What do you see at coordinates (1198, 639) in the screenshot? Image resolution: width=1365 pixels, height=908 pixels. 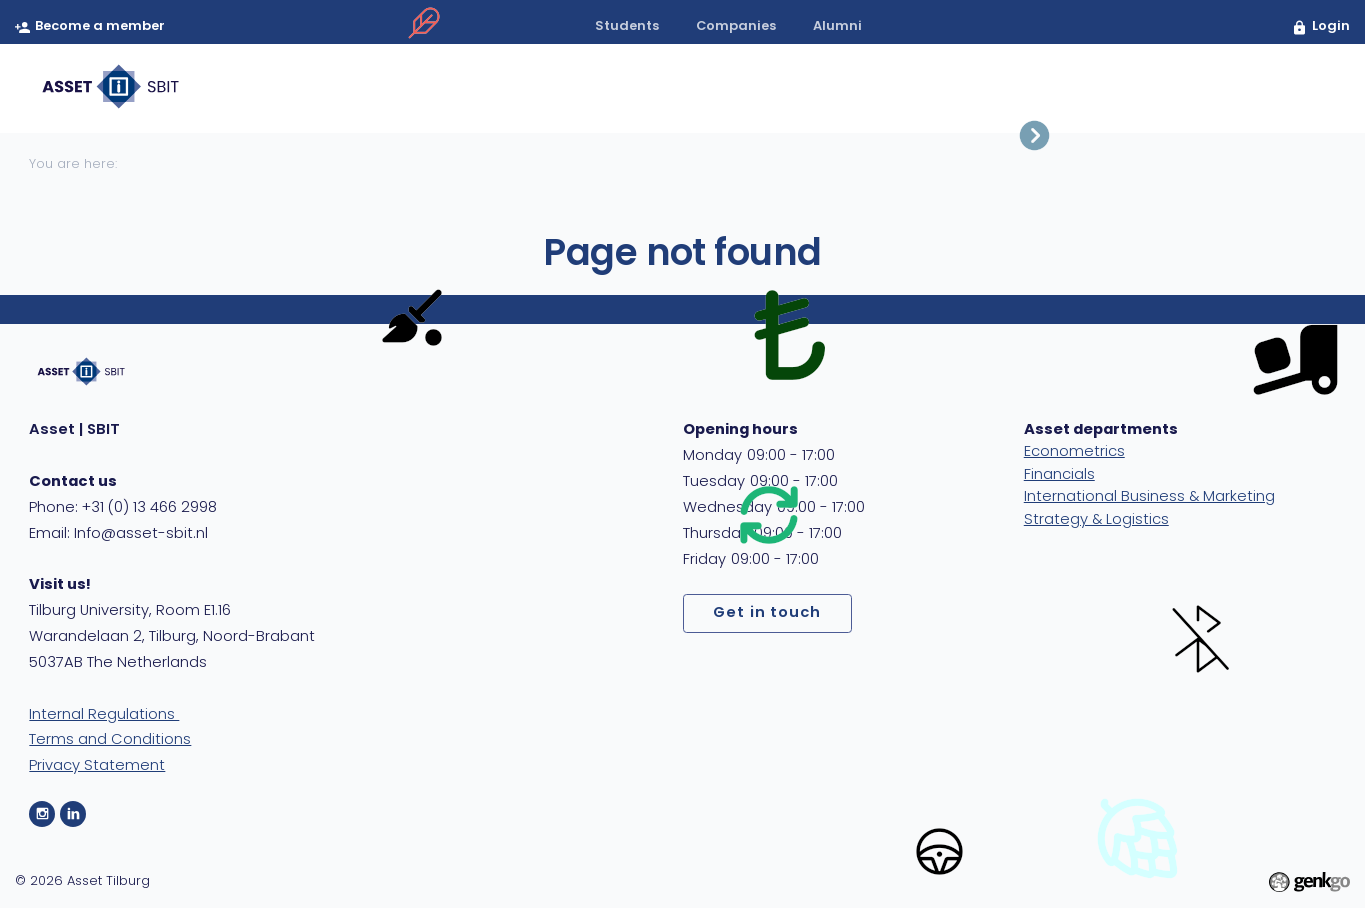 I see `bluetooth is disabled or unavailable` at bounding box center [1198, 639].